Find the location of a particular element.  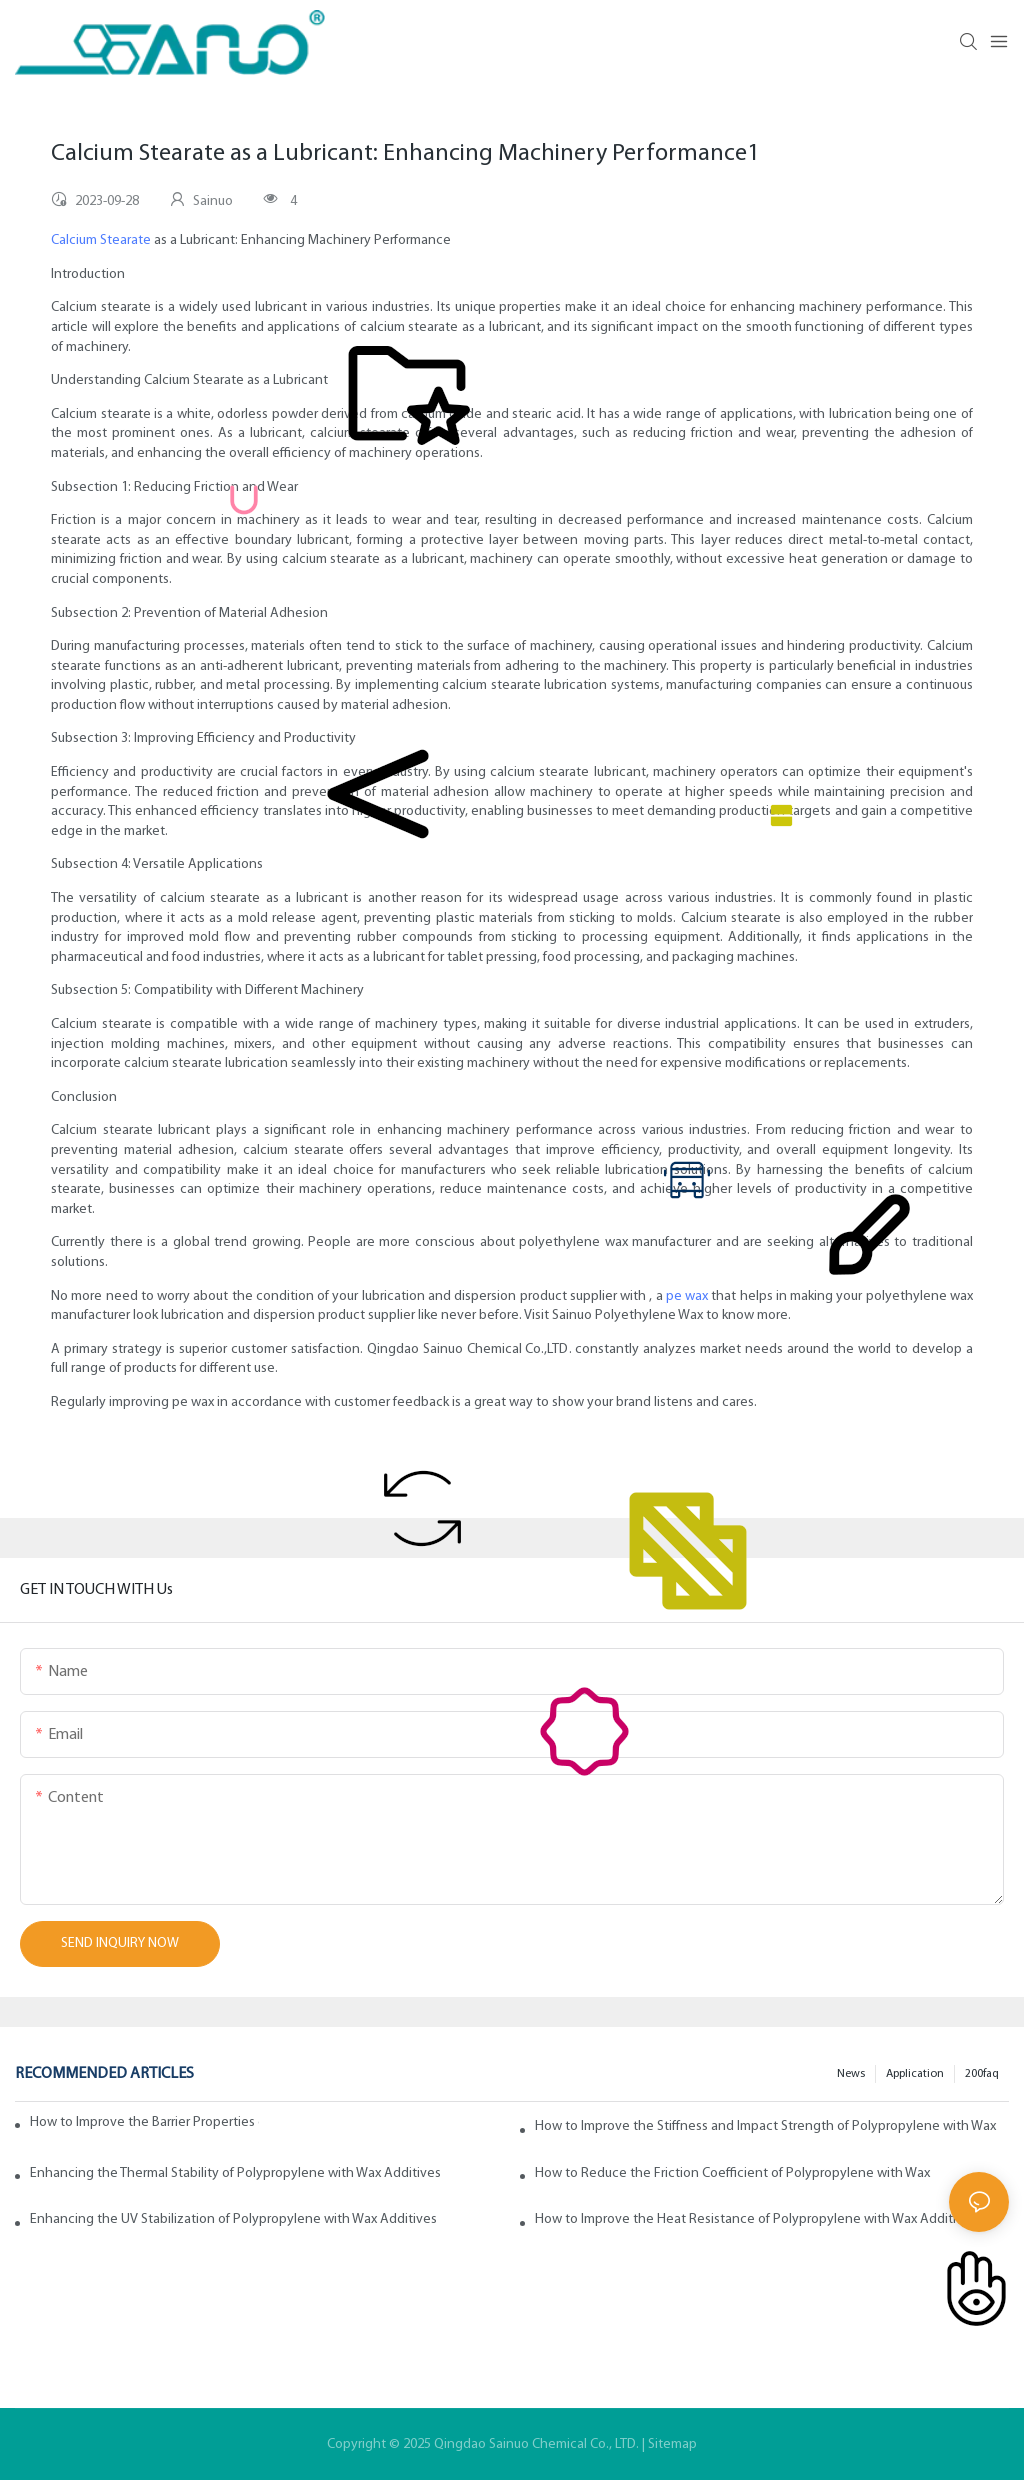

unite or merge two shapes is located at coordinates (688, 1551).